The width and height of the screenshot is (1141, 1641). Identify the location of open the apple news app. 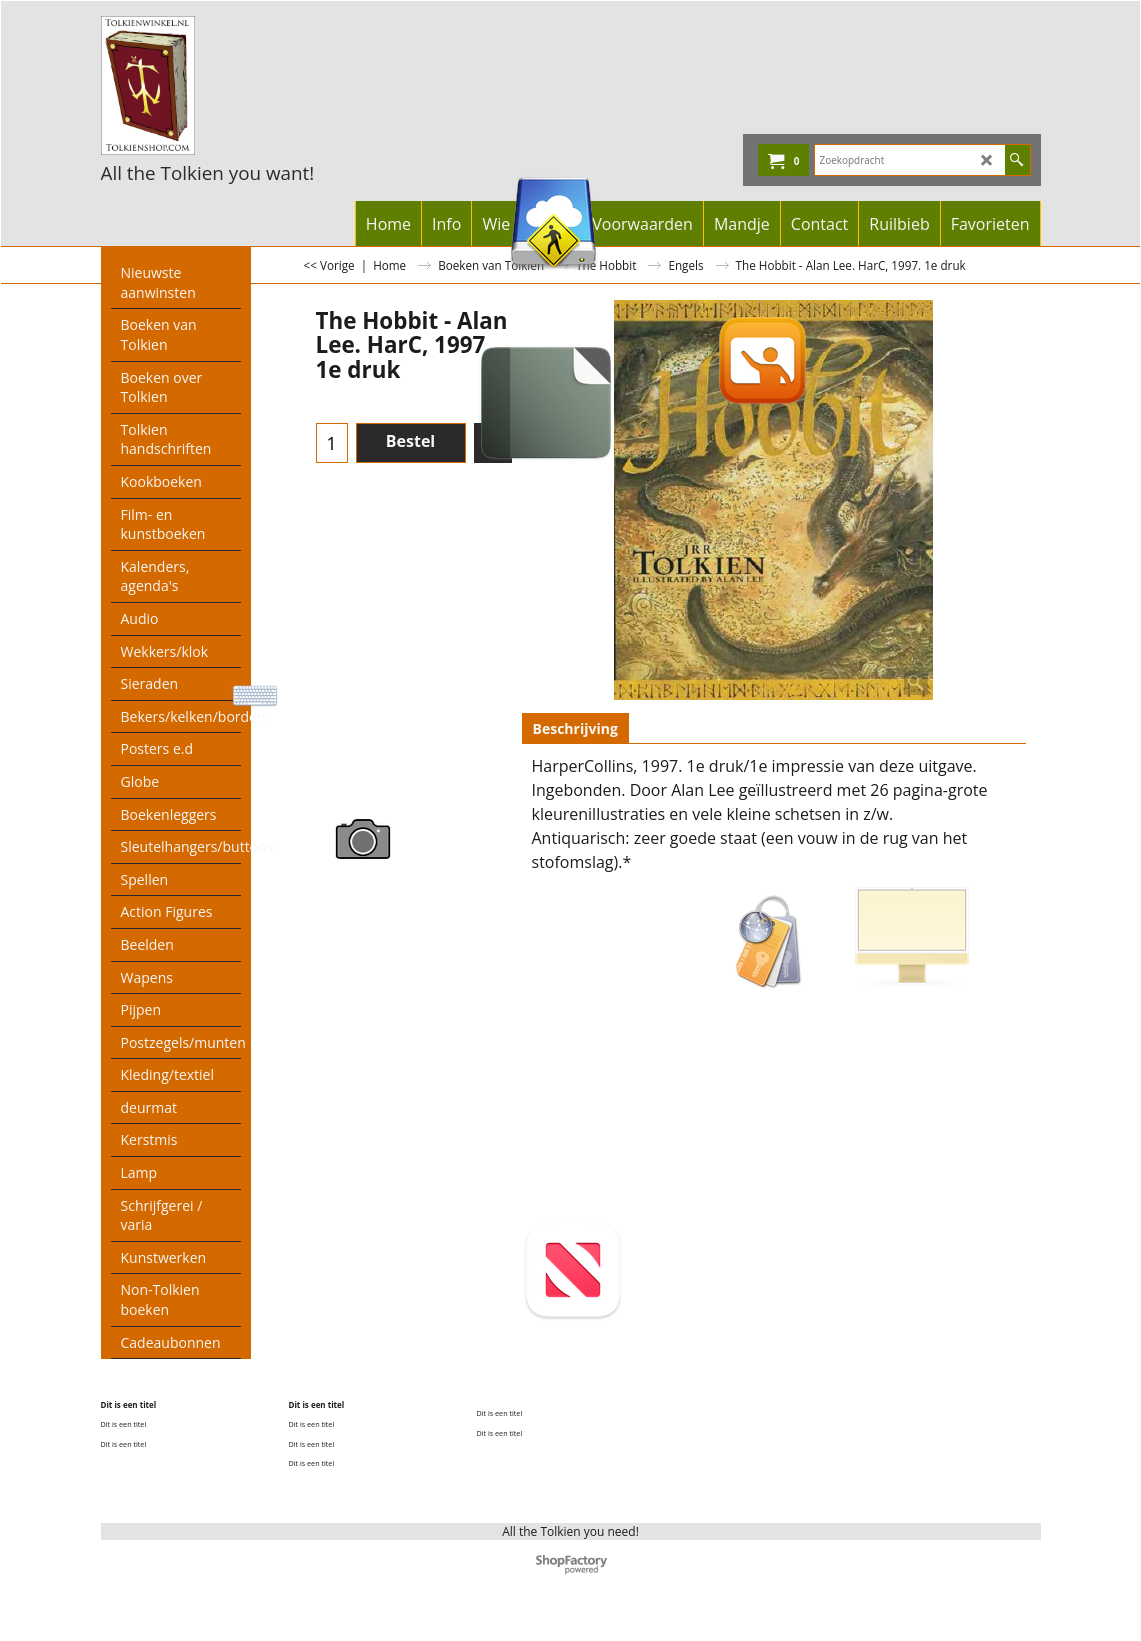
(573, 1270).